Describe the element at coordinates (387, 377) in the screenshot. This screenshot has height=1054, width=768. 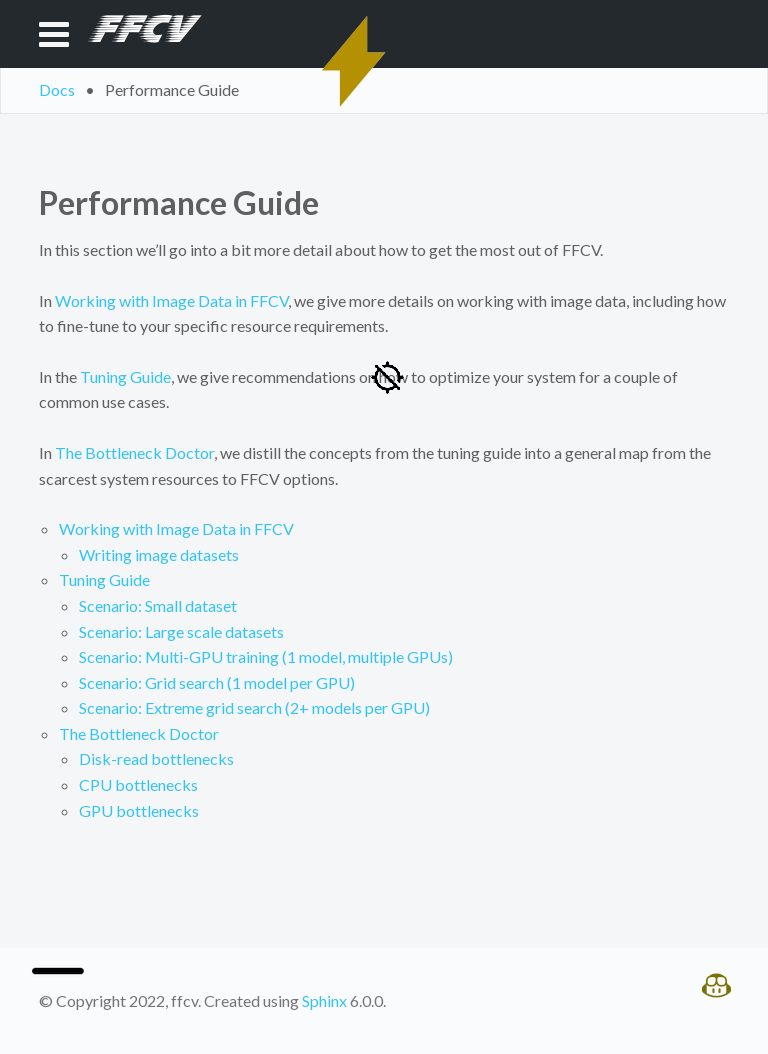
I see `GPS or location services are disabled` at that location.